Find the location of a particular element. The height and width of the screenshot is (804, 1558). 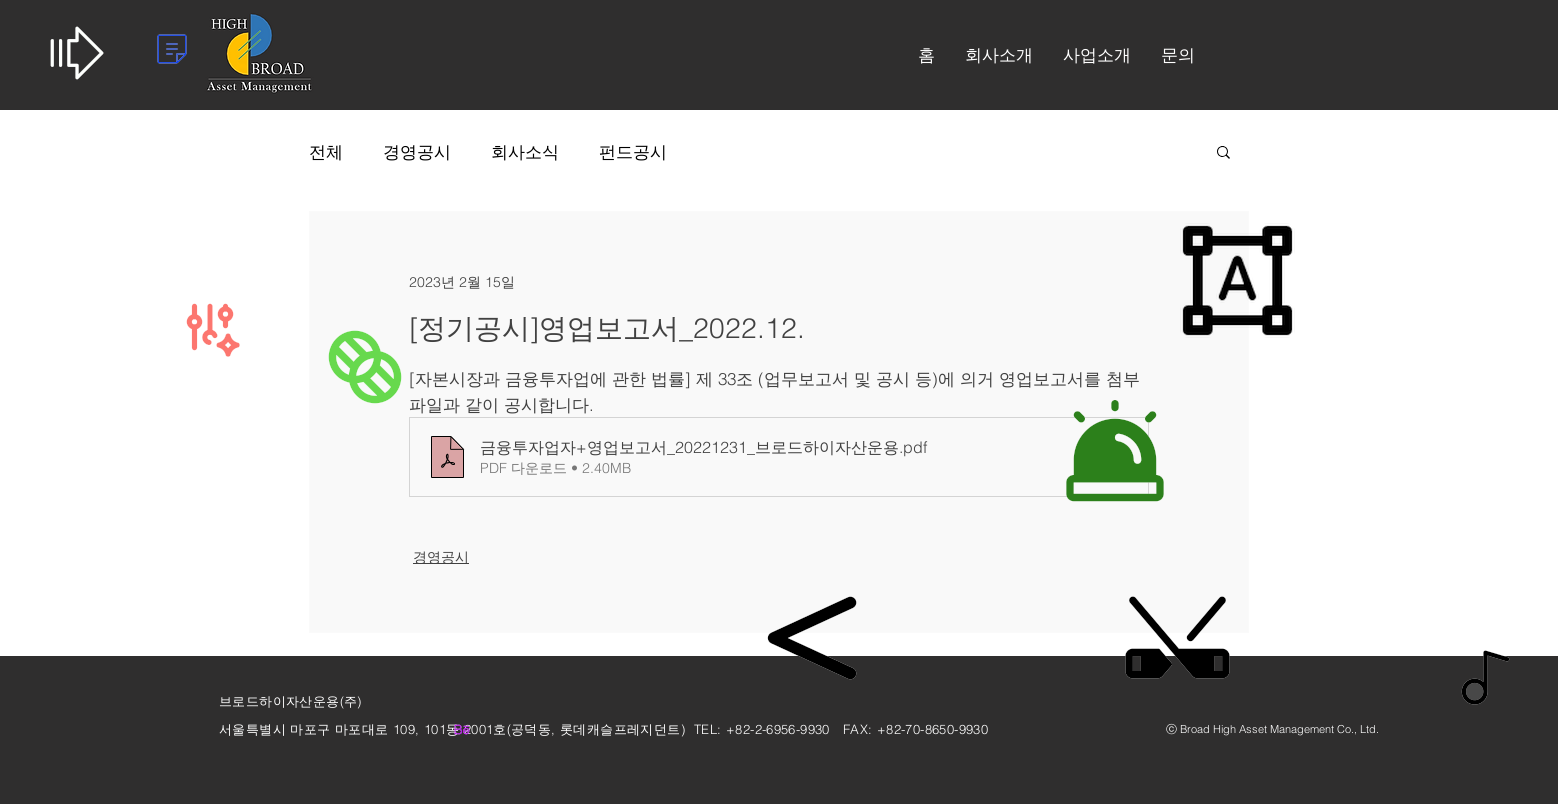

access music or audio player is located at coordinates (1485, 676).